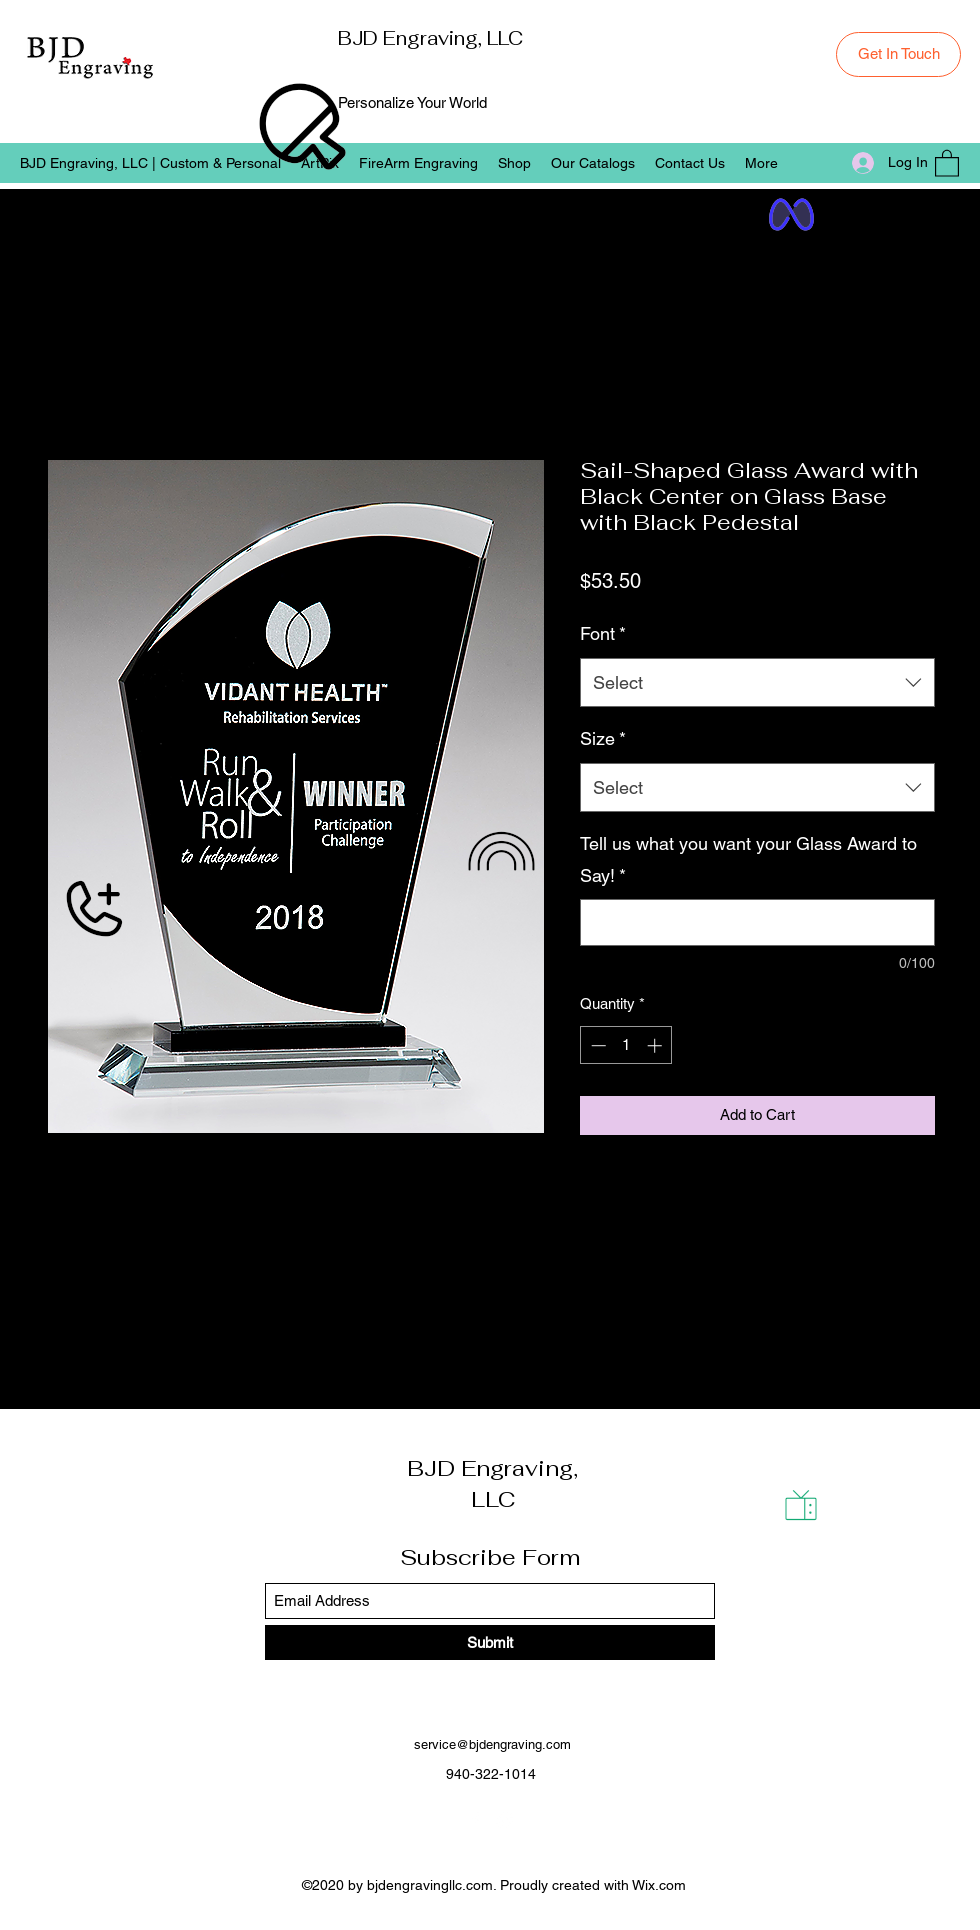 Image resolution: width=980 pixels, height=1930 pixels. I want to click on Meta company logo, so click(791, 214).